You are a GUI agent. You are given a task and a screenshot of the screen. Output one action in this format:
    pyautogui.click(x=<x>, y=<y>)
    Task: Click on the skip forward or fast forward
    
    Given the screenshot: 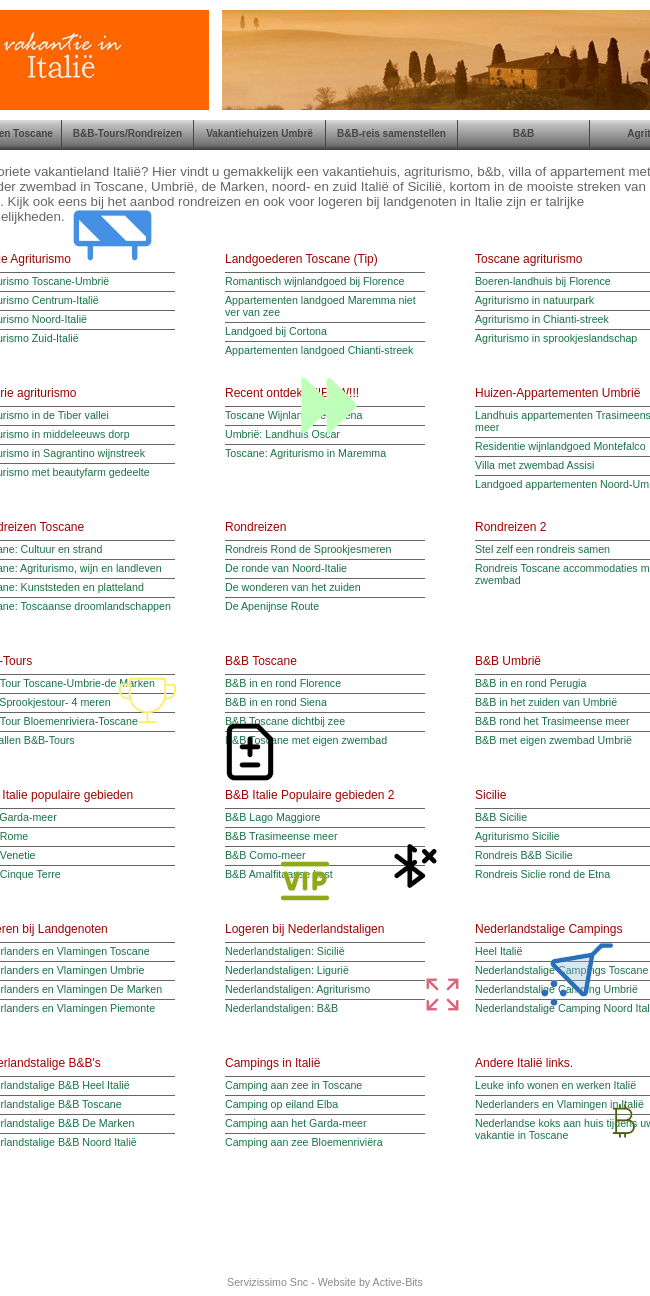 What is the action you would take?
    pyautogui.click(x=326, y=405)
    